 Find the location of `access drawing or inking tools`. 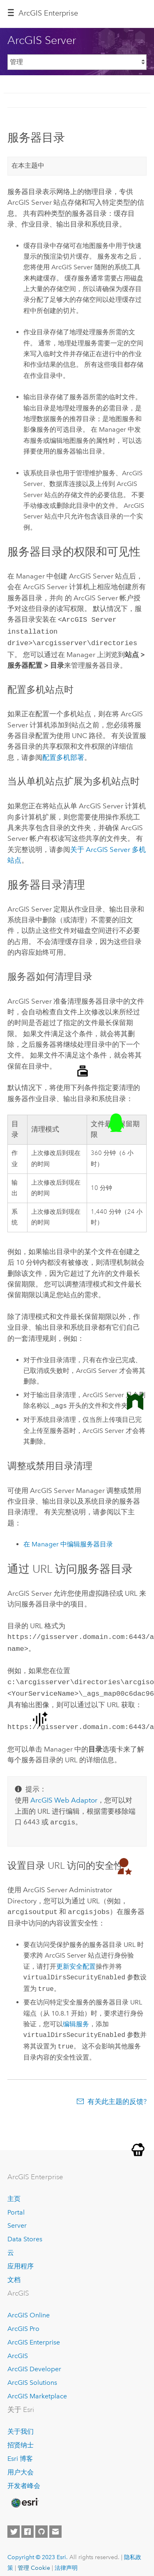

access drawing or inking tools is located at coordinates (83, 1071).